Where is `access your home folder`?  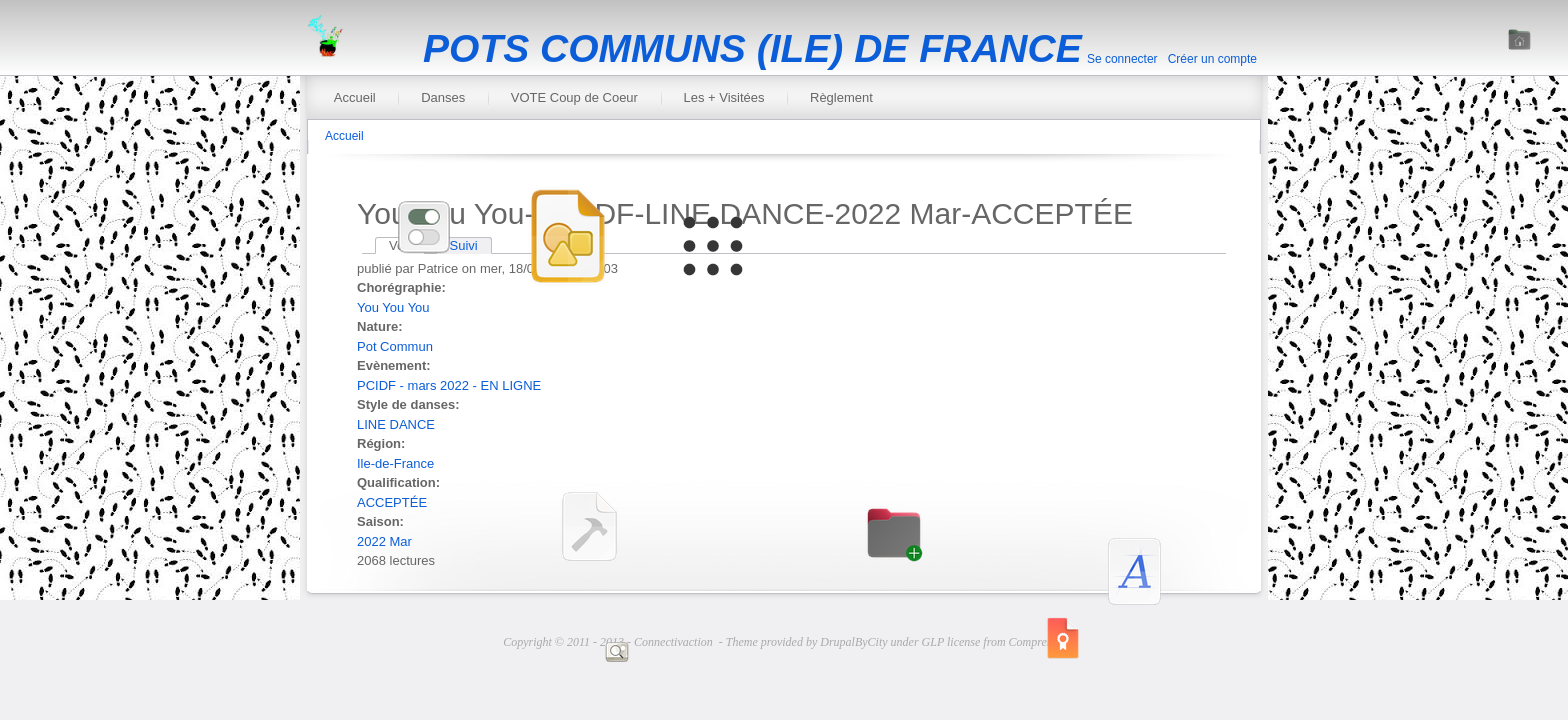 access your home folder is located at coordinates (1519, 39).